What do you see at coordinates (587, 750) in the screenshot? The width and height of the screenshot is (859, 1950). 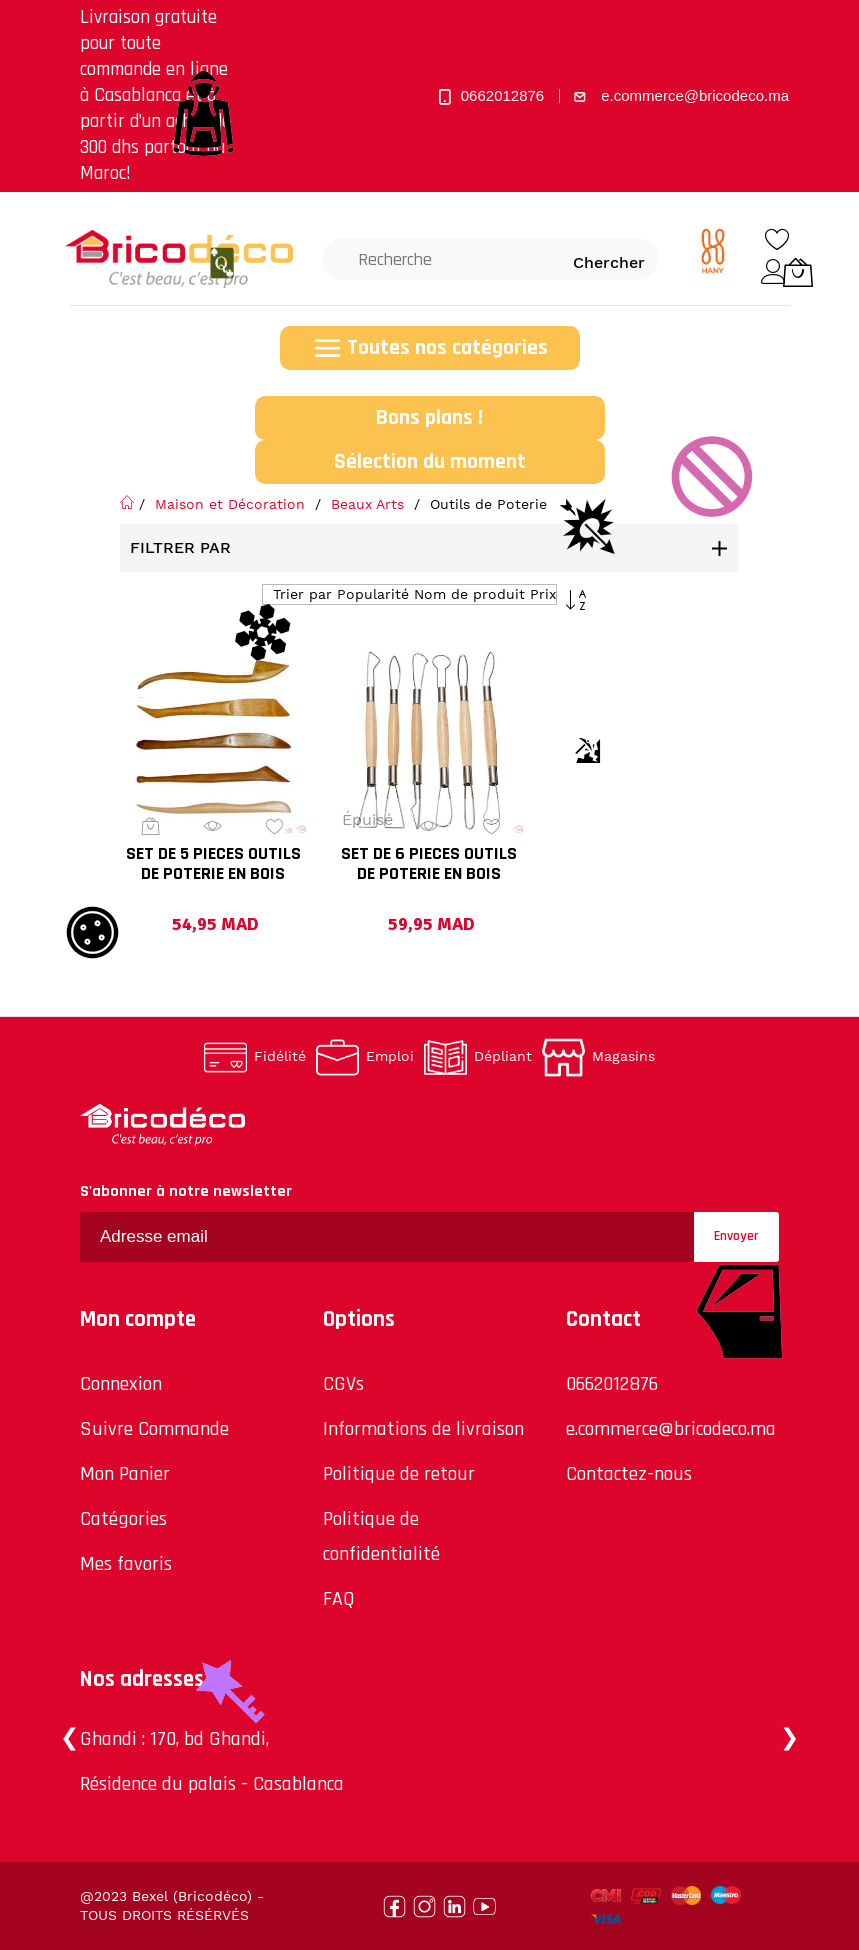 I see `access mining or resource extraction features` at bounding box center [587, 750].